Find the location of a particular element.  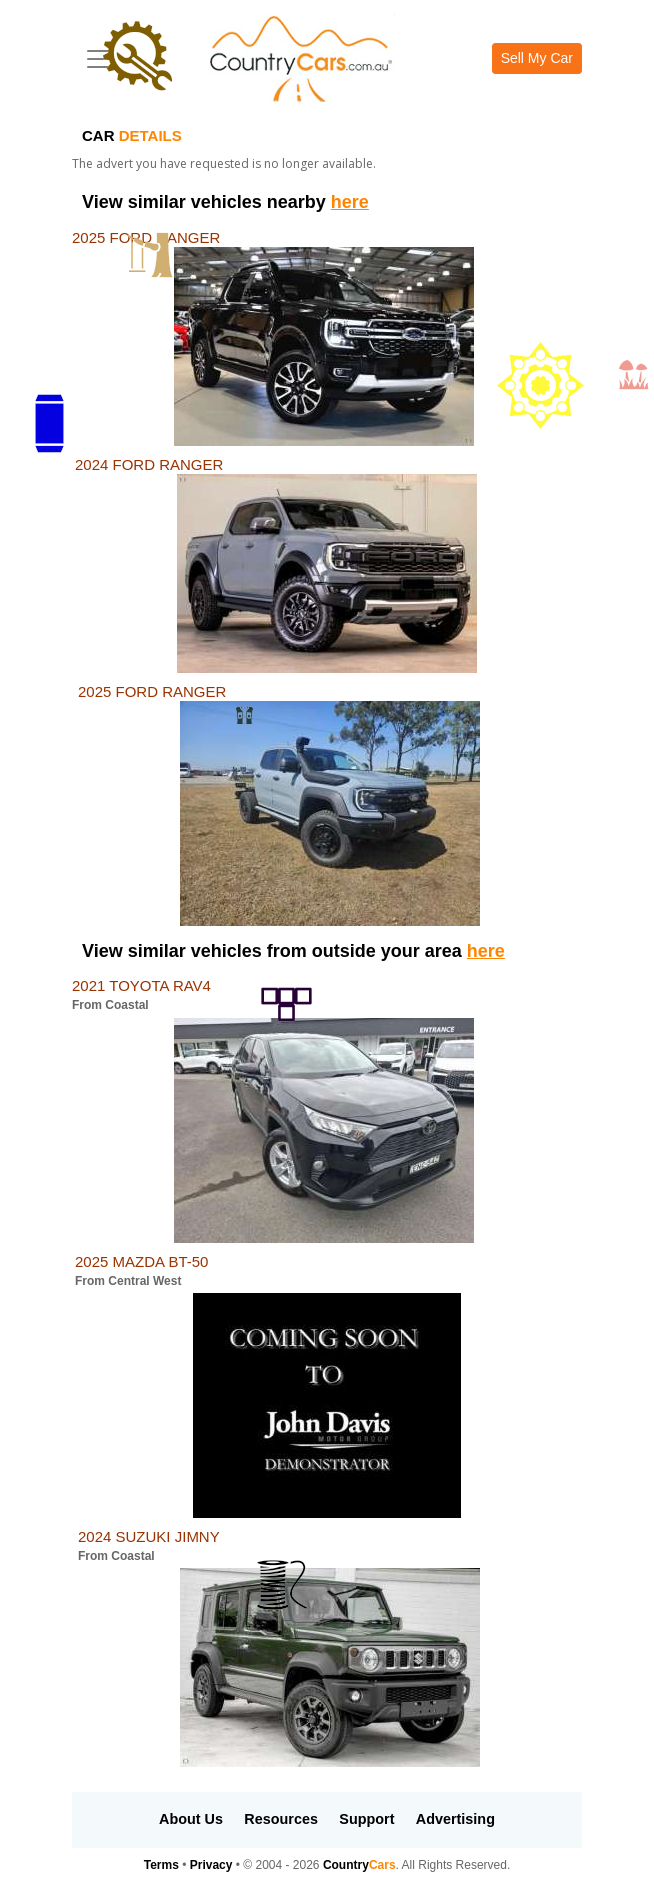

select sleeveless jacket for character outfit is located at coordinates (244, 714).